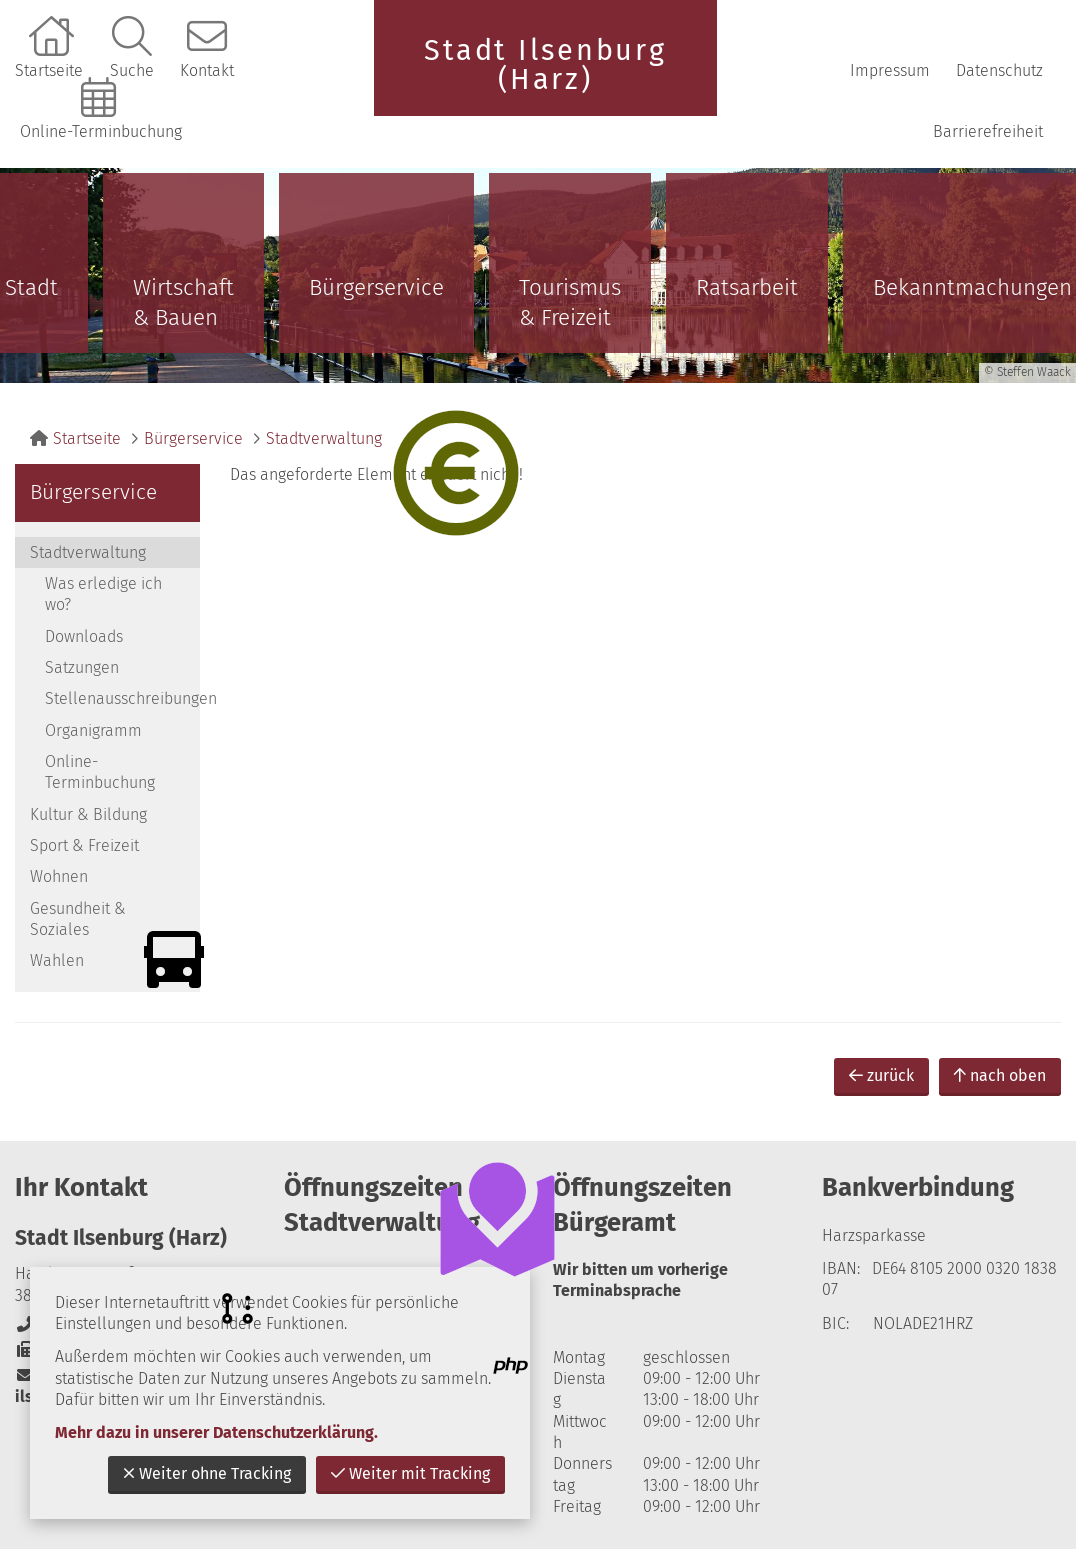  I want to click on view euro currency balance, so click(456, 473).